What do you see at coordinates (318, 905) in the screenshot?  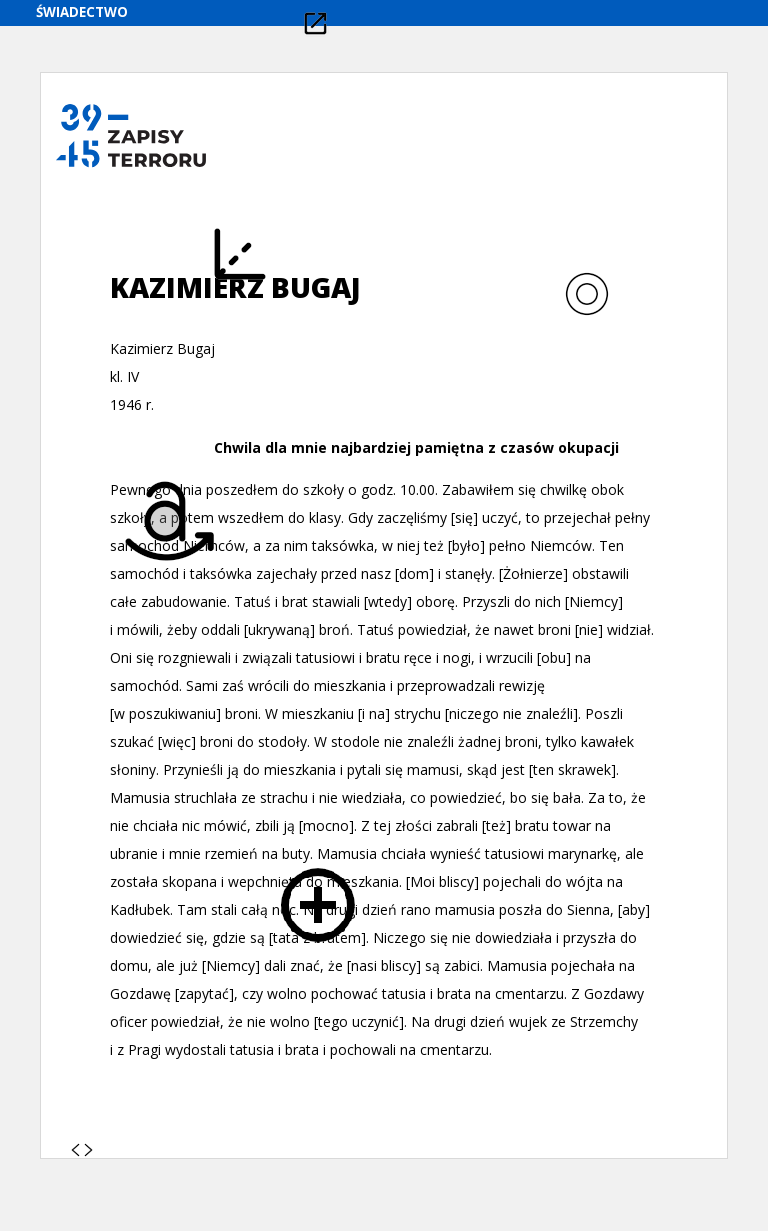 I see `add a new item or control point` at bounding box center [318, 905].